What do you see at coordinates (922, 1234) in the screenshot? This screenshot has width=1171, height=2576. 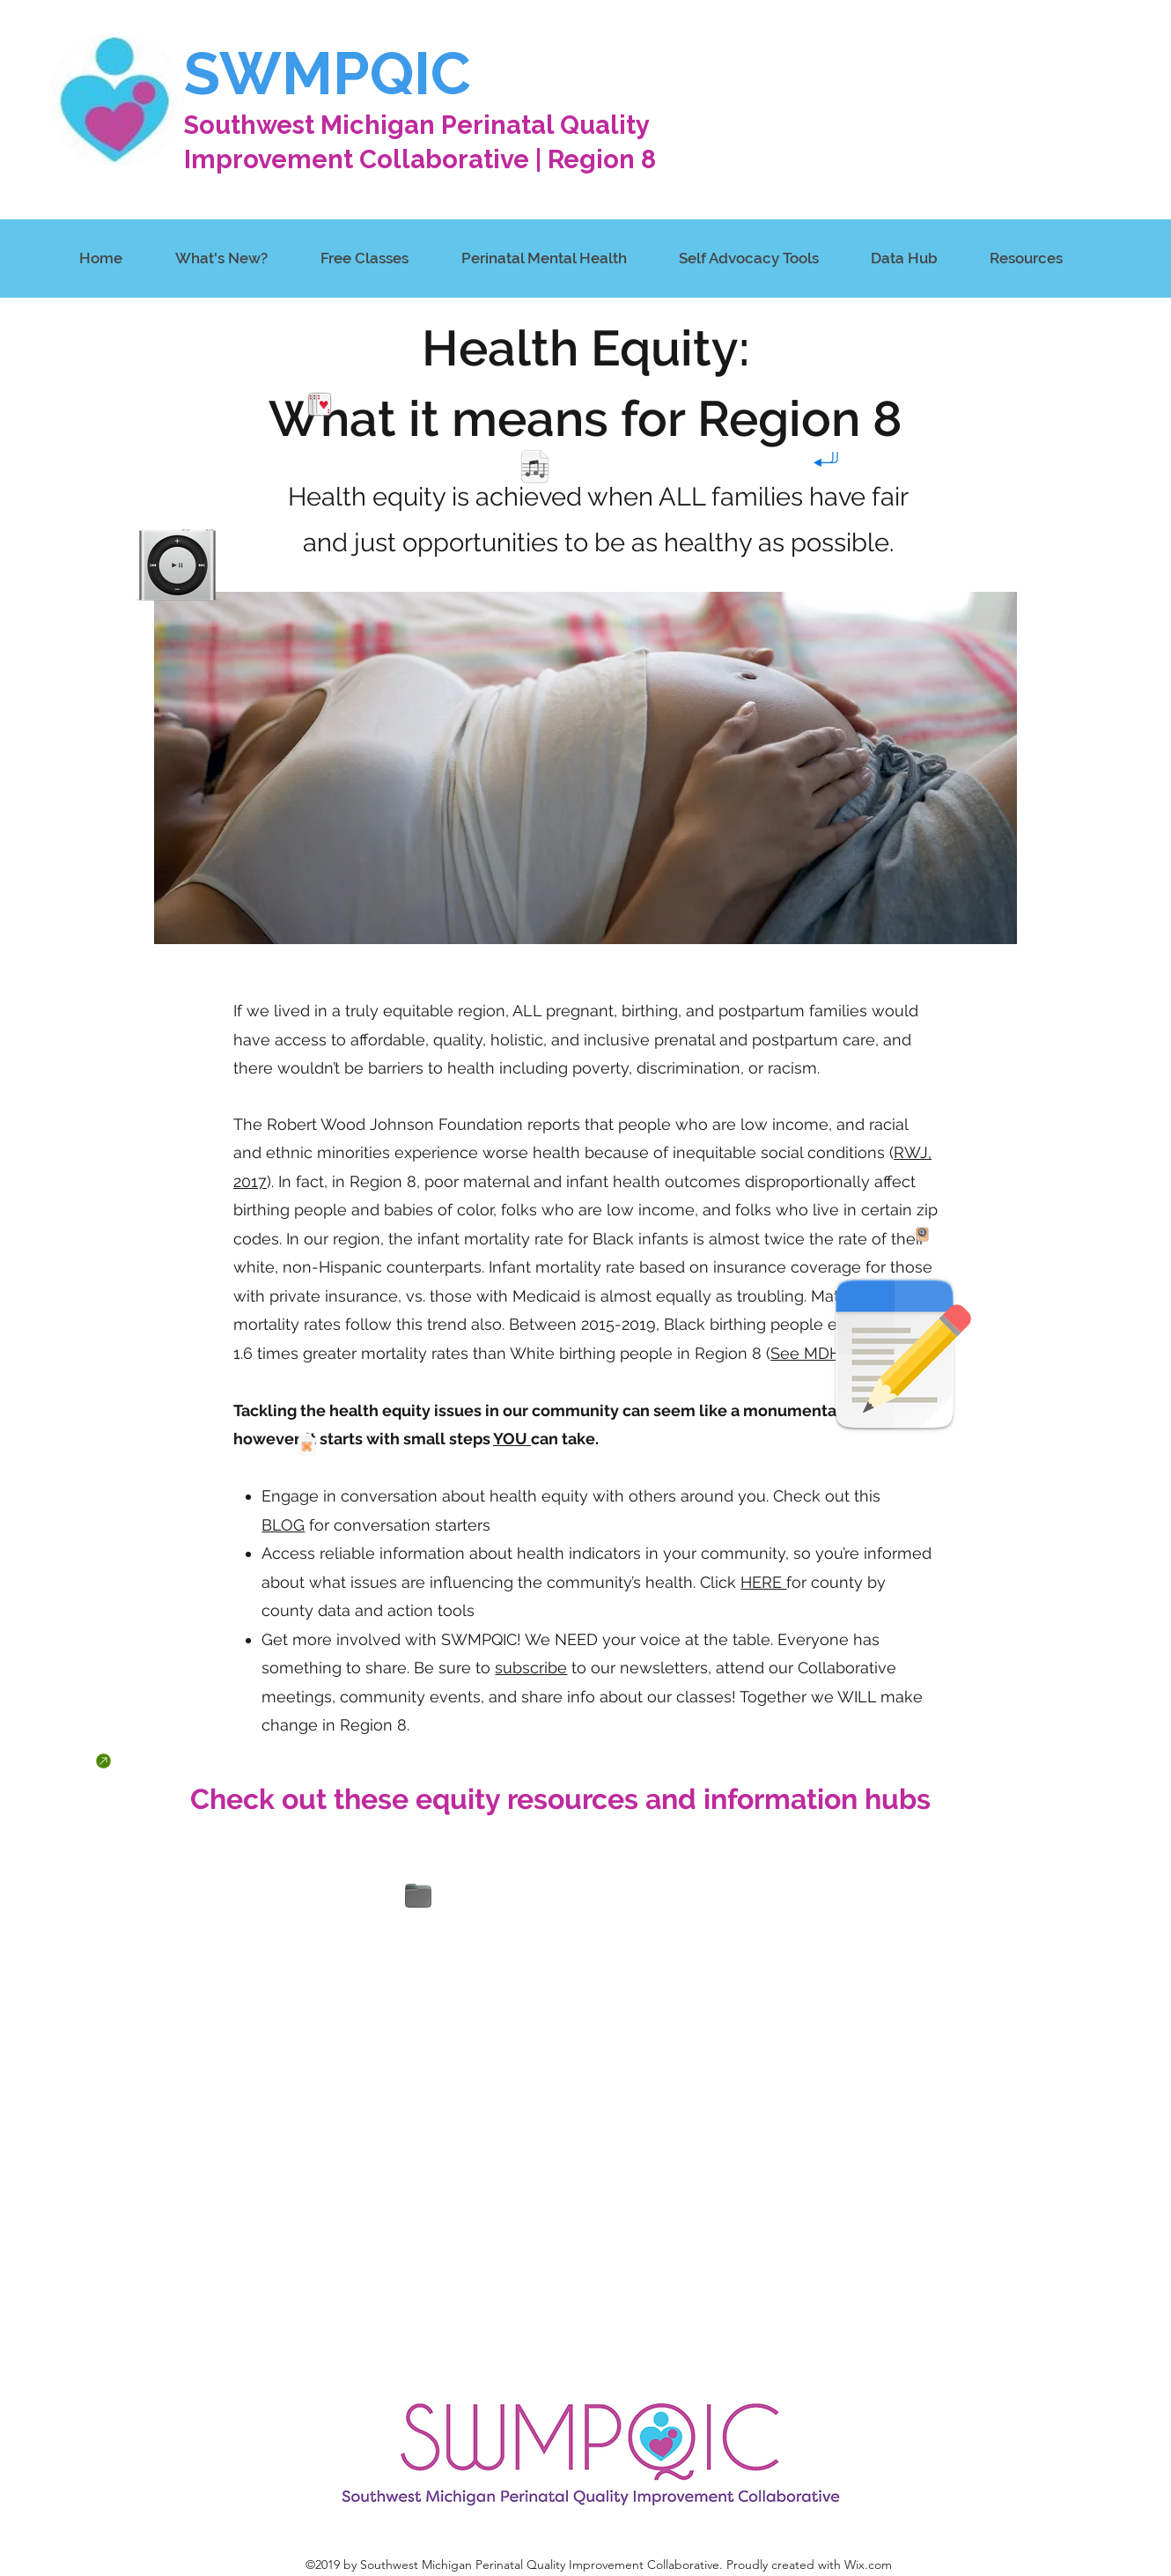 I see `resolving package dependencies` at bounding box center [922, 1234].